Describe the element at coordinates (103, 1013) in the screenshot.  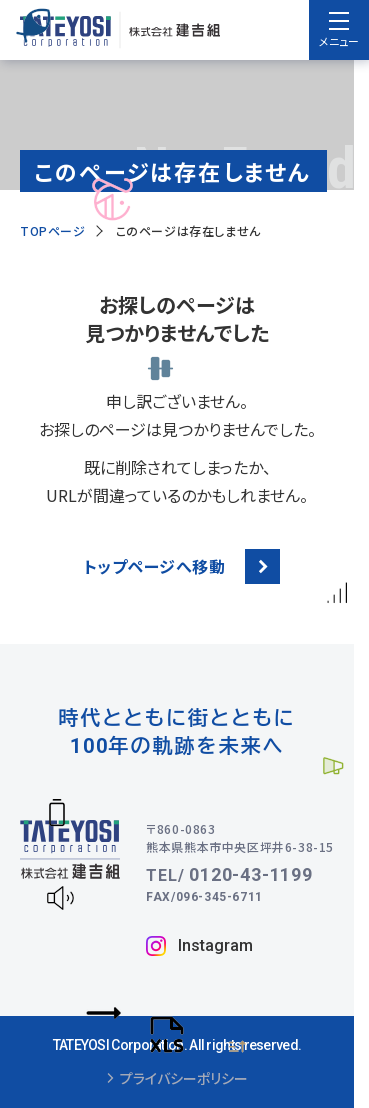
I see `indicates no change or stable trend` at that location.